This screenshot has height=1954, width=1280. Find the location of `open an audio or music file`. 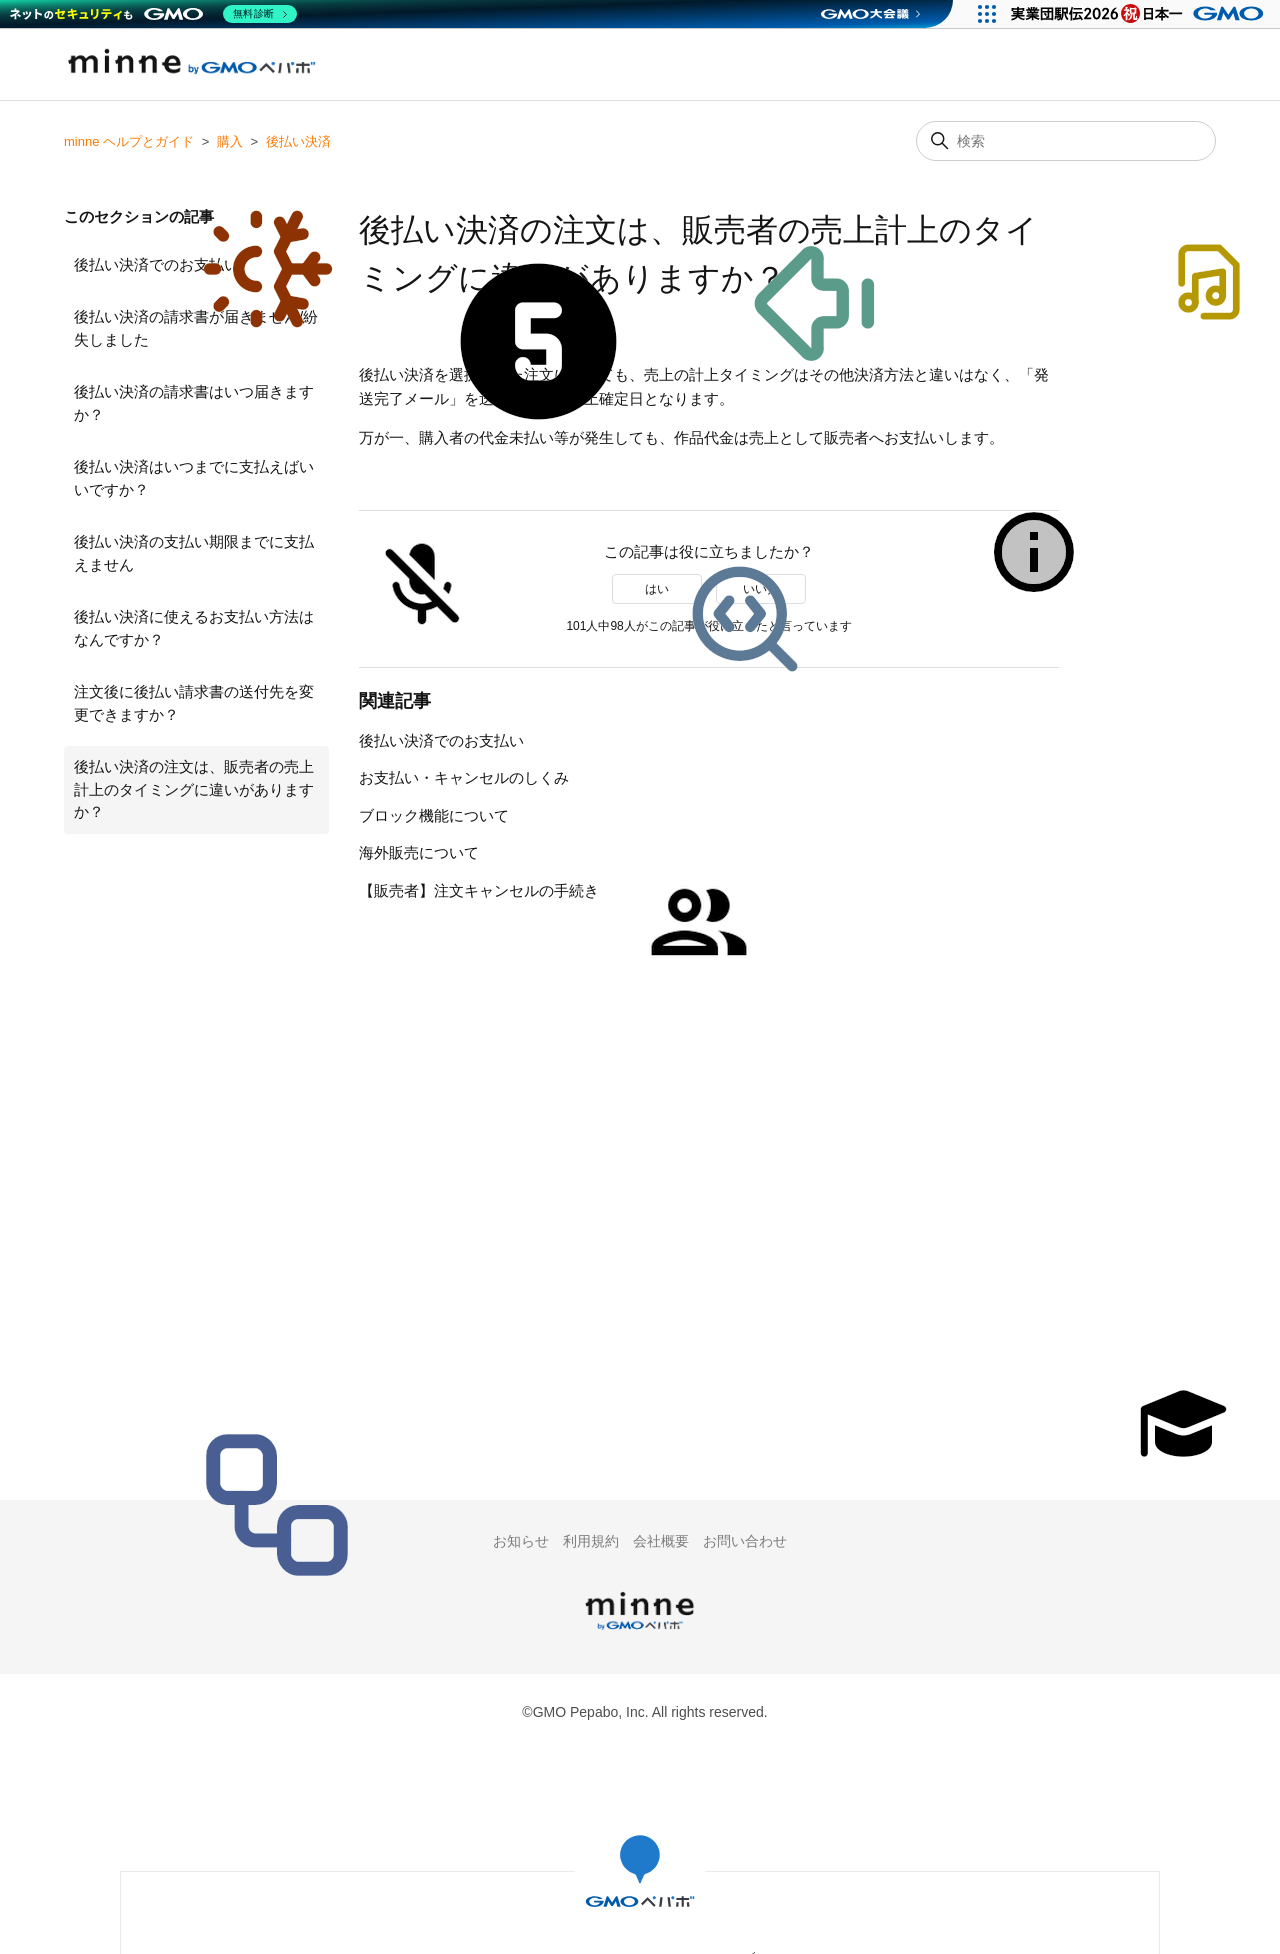

open an audio or music file is located at coordinates (1209, 282).